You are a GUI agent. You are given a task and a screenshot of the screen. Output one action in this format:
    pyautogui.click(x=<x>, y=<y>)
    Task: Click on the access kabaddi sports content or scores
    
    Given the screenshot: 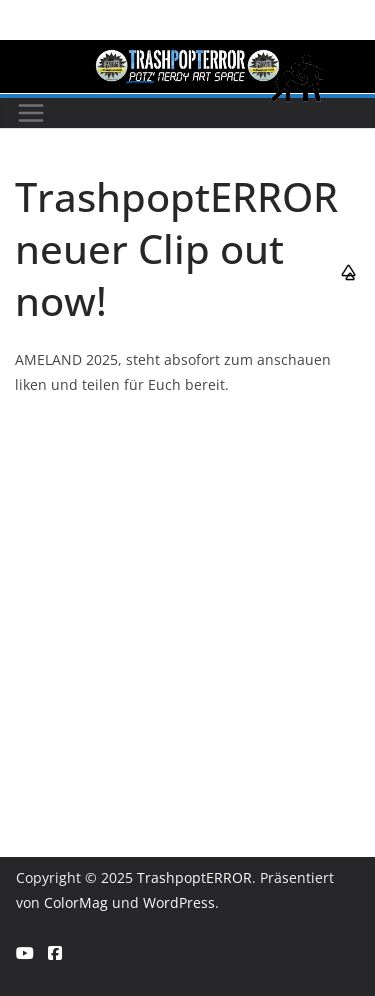 What is the action you would take?
    pyautogui.click(x=297, y=80)
    